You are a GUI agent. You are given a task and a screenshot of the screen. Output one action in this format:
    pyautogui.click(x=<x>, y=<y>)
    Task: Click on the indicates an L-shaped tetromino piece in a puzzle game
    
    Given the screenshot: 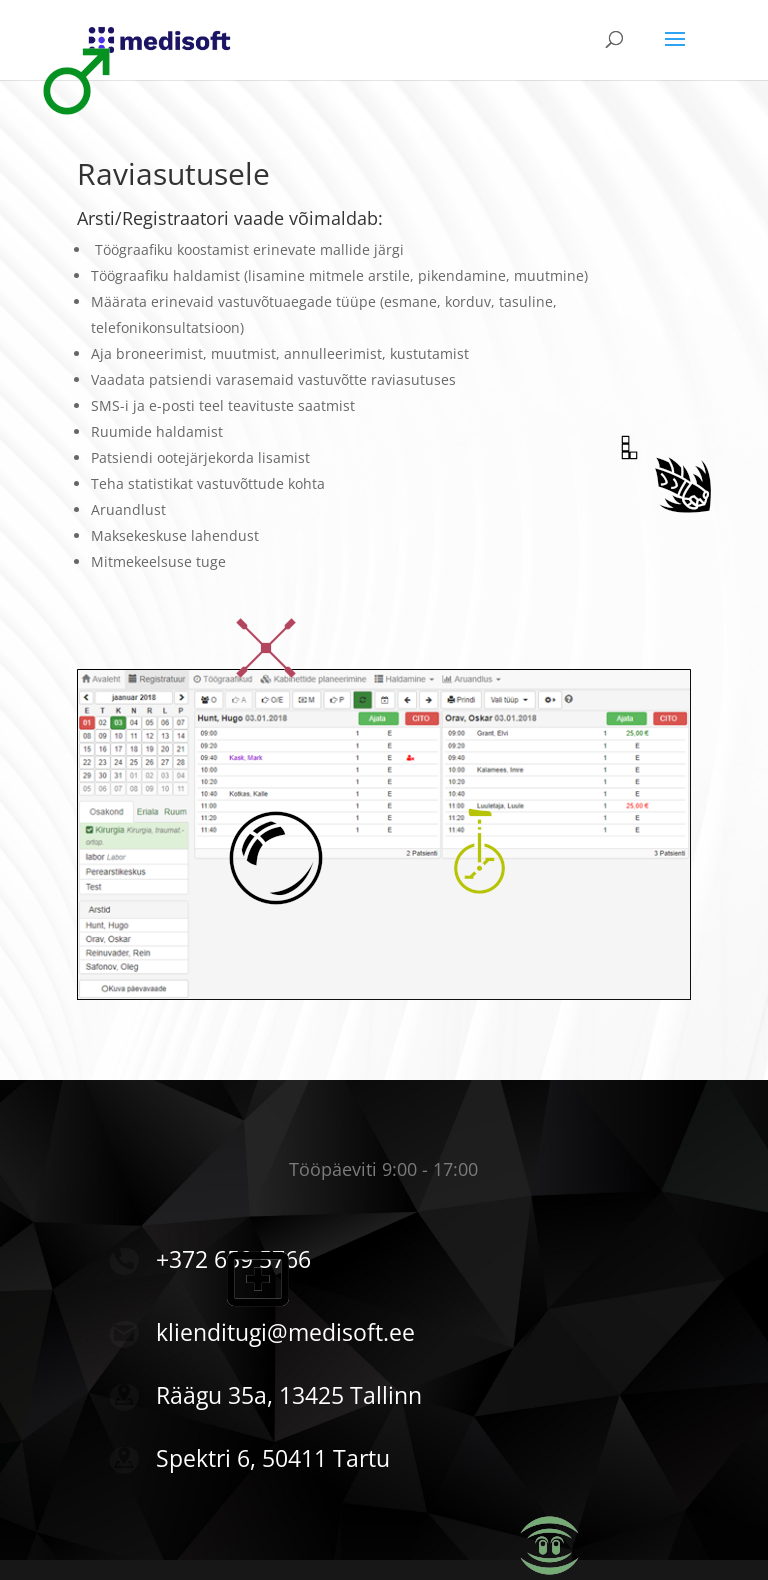 What is the action you would take?
    pyautogui.click(x=629, y=447)
    